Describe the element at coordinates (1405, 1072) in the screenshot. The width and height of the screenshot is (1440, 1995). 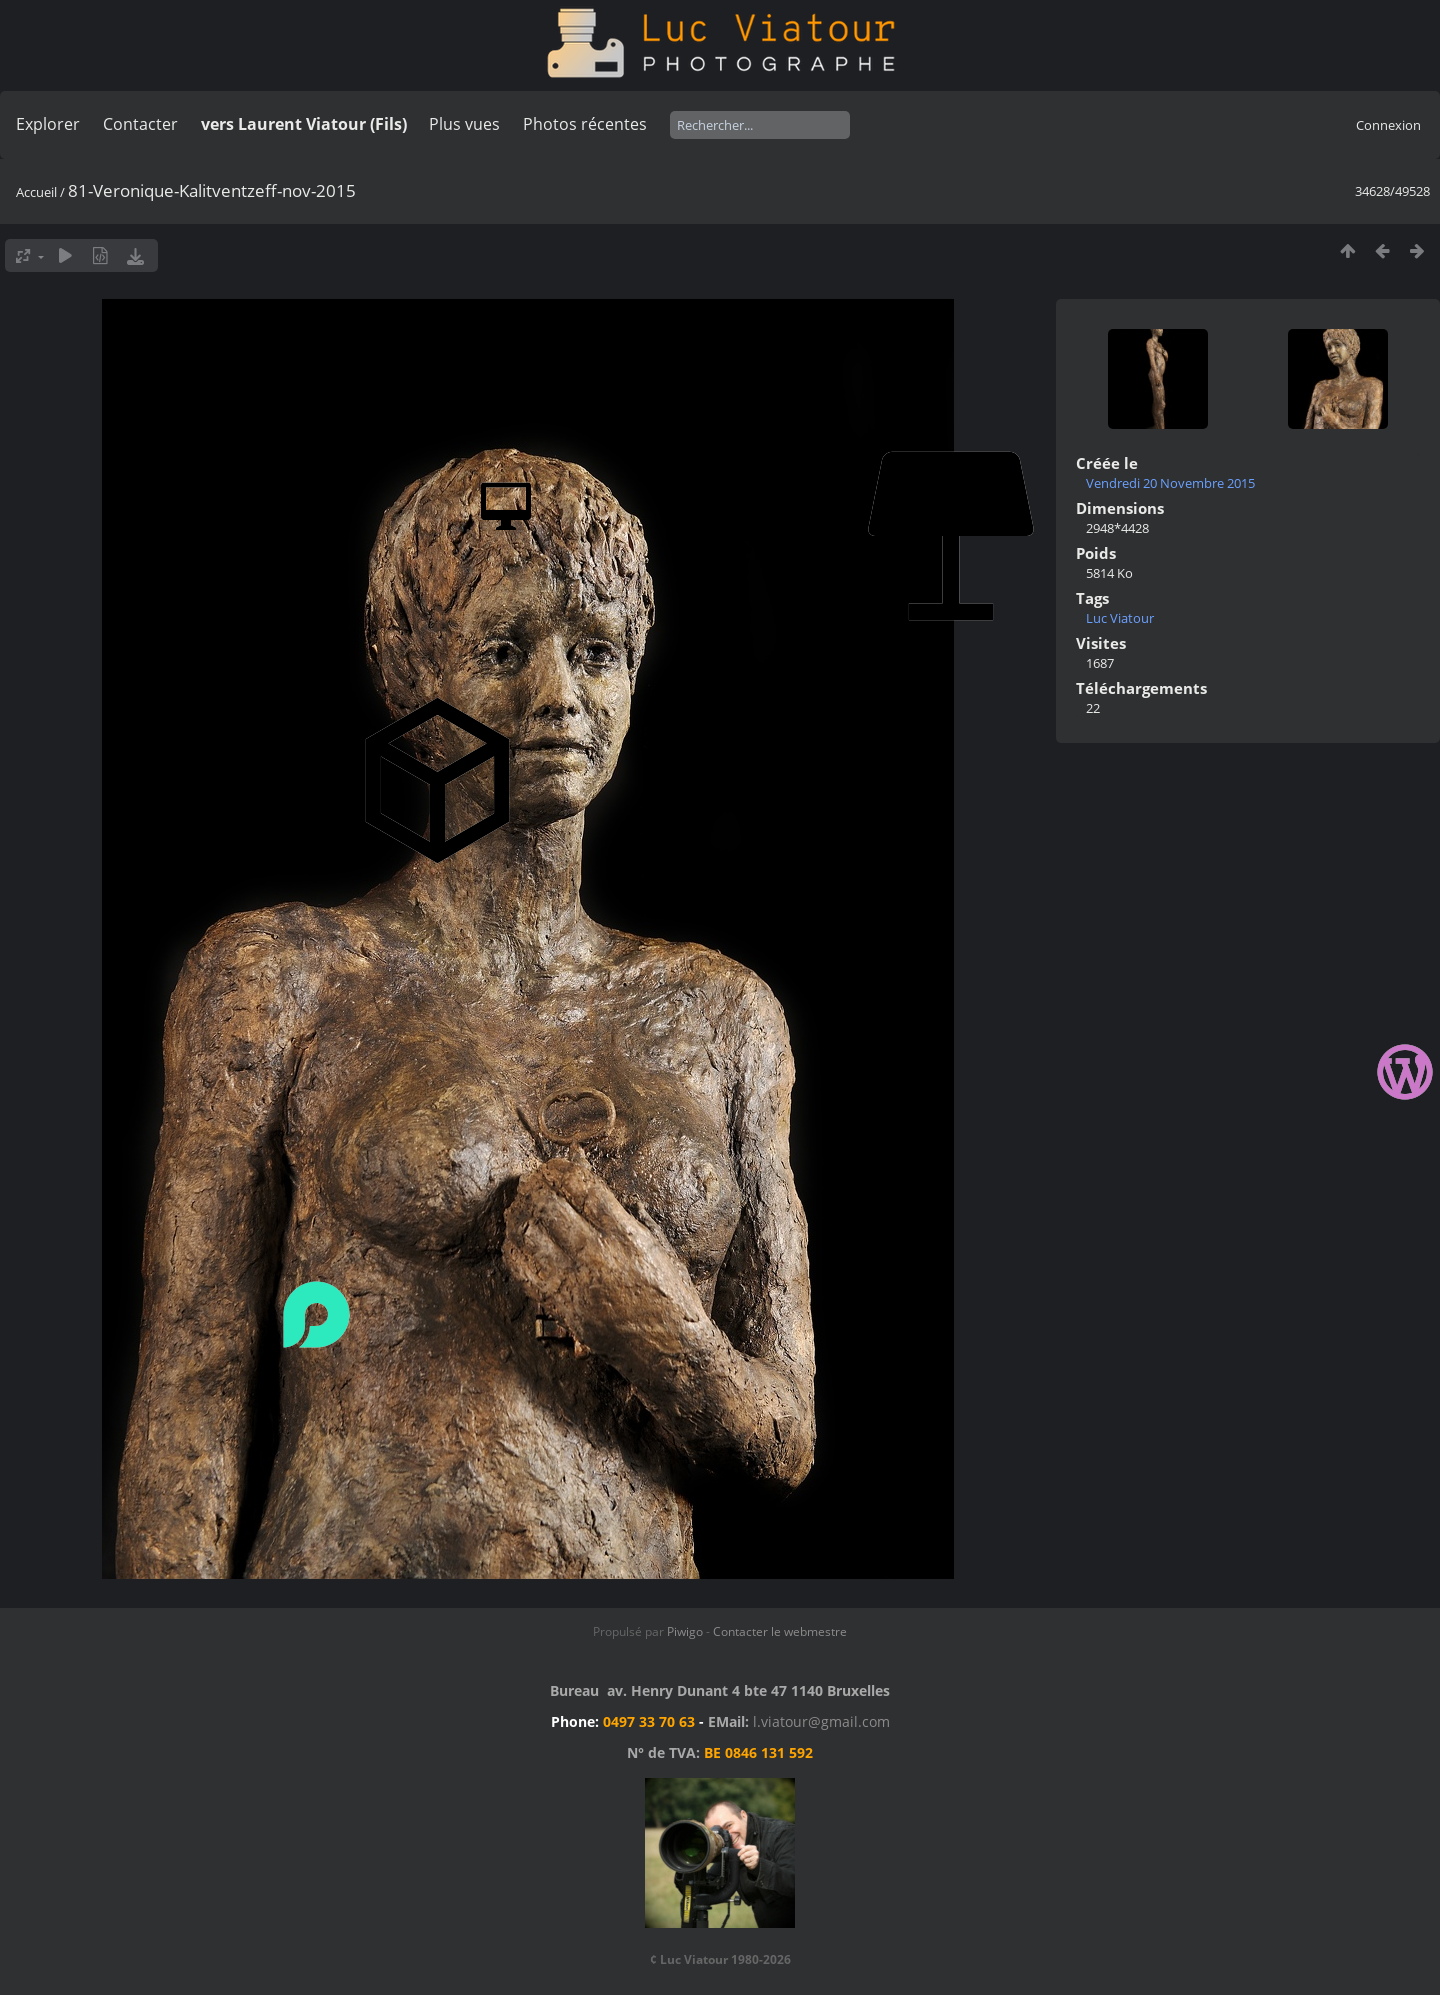
I see `link to WordPress website or blog` at that location.